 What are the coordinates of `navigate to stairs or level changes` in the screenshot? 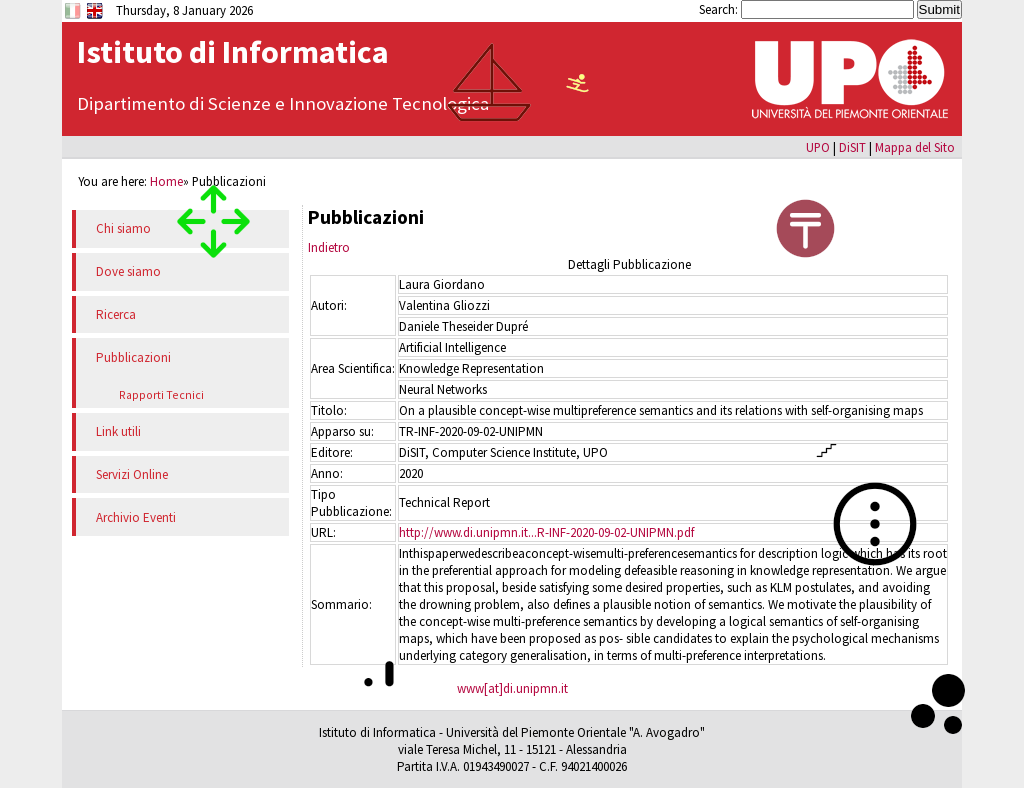 It's located at (826, 450).